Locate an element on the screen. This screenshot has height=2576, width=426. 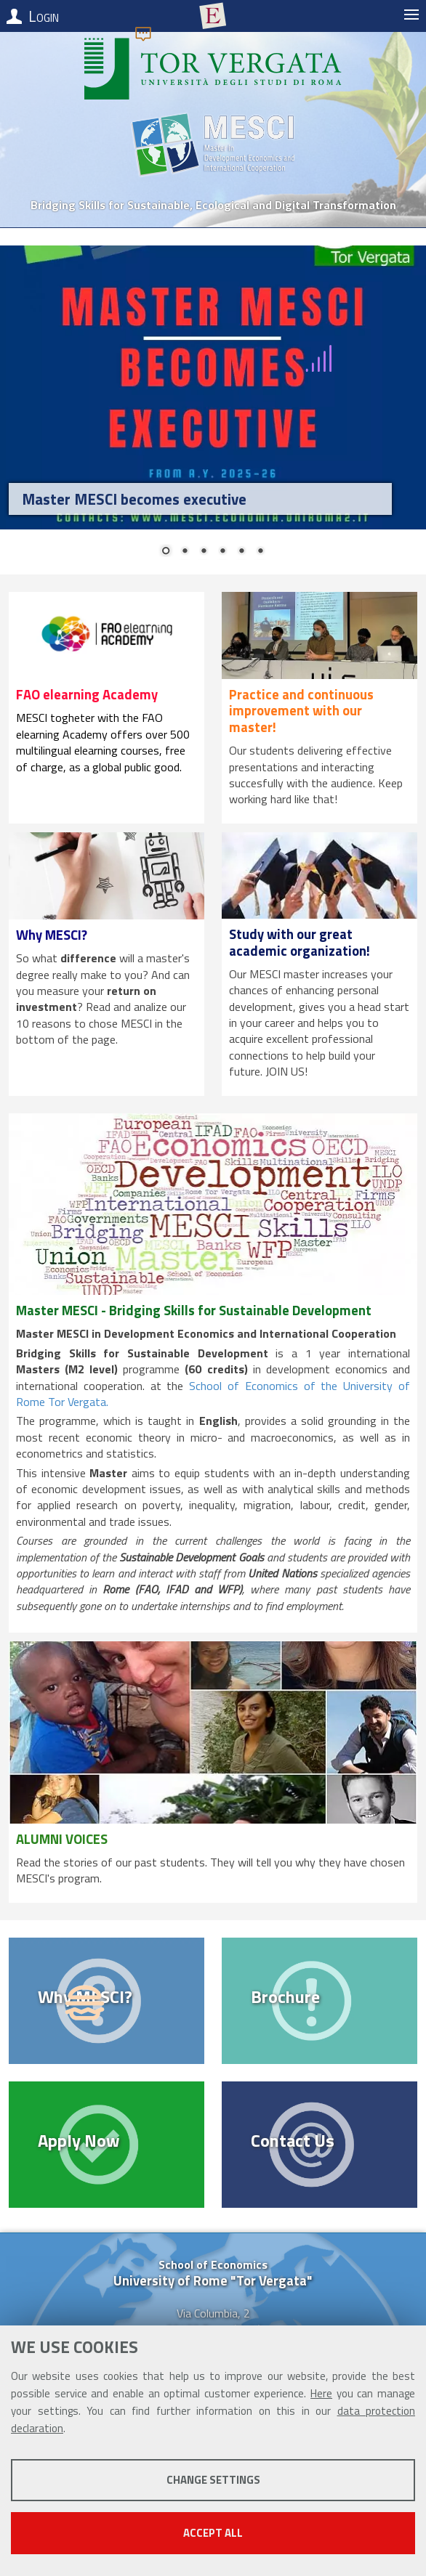
indicates full cellular signal strength is located at coordinates (320, 360).